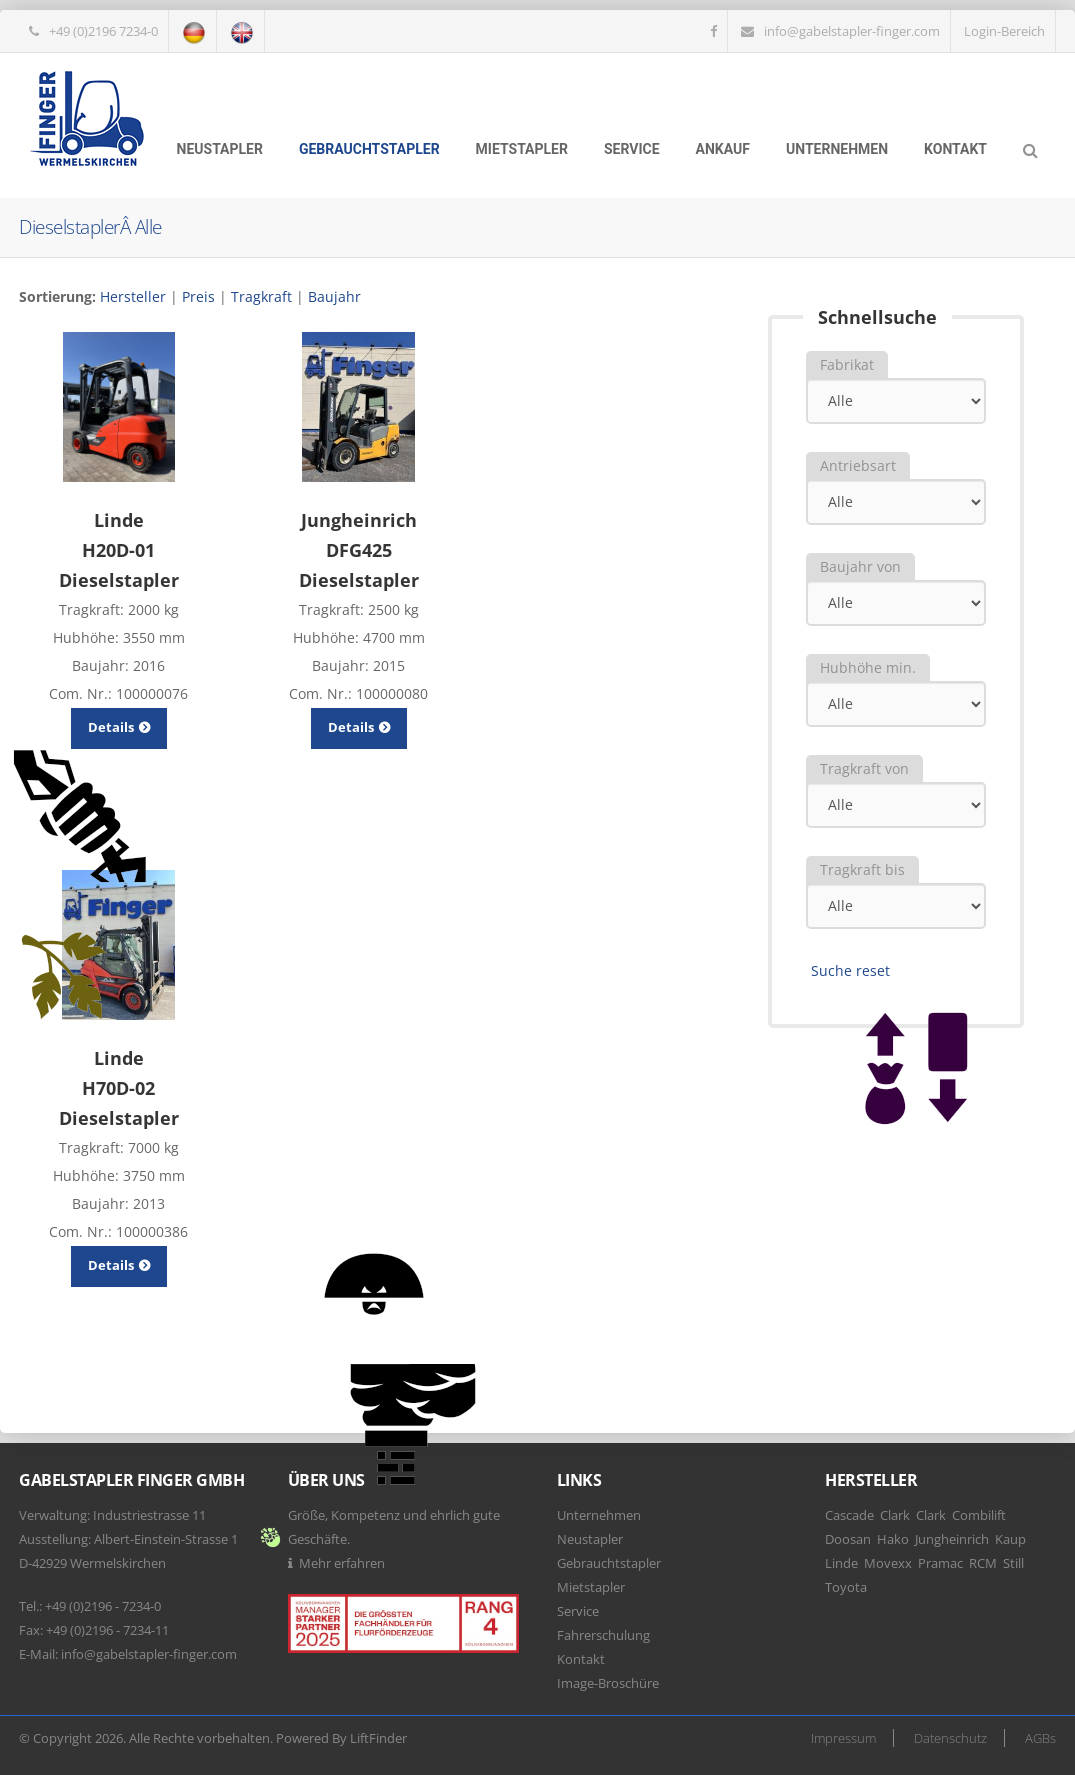 The image size is (1075, 1775). Describe the element at coordinates (270, 1537) in the screenshot. I see `indicates a destructible object or breakable item` at that location.